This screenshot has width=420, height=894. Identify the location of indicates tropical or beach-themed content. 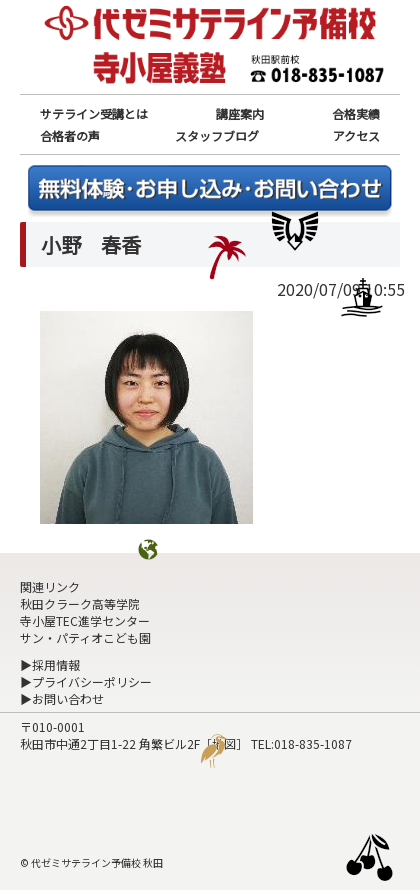
(226, 257).